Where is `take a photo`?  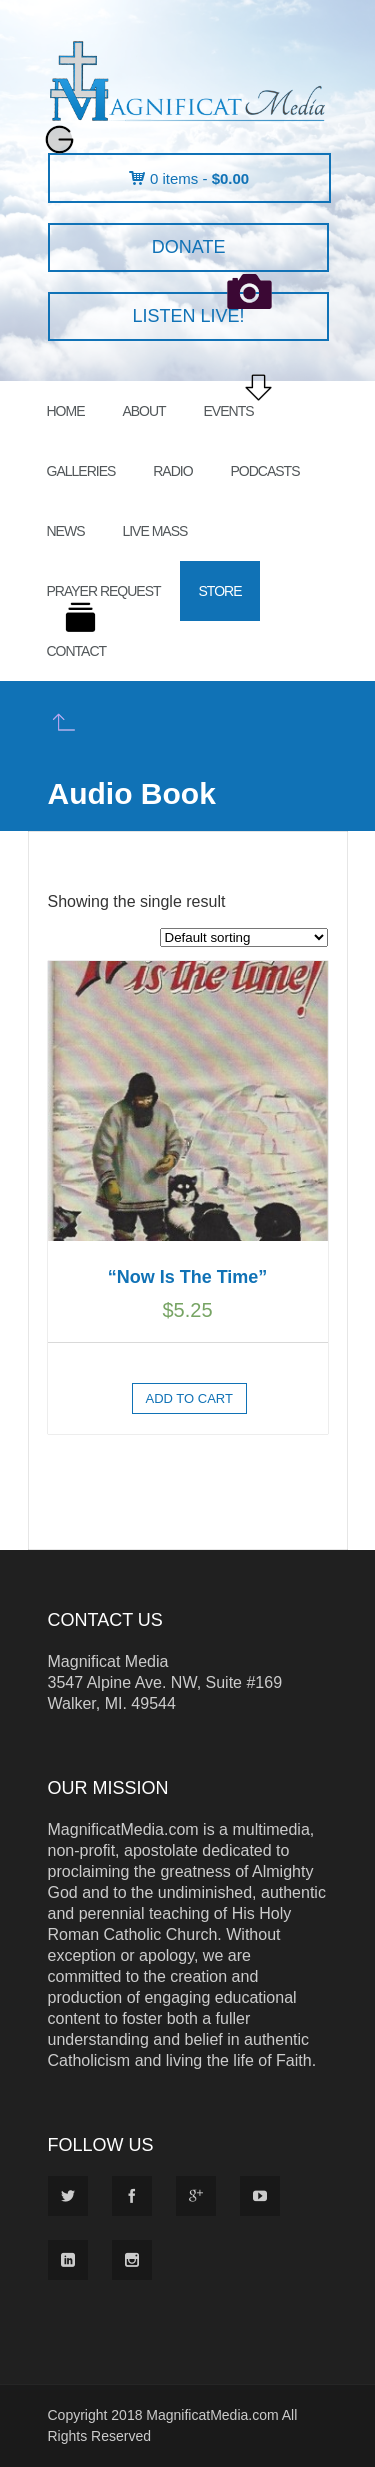
take a photo is located at coordinates (249, 291).